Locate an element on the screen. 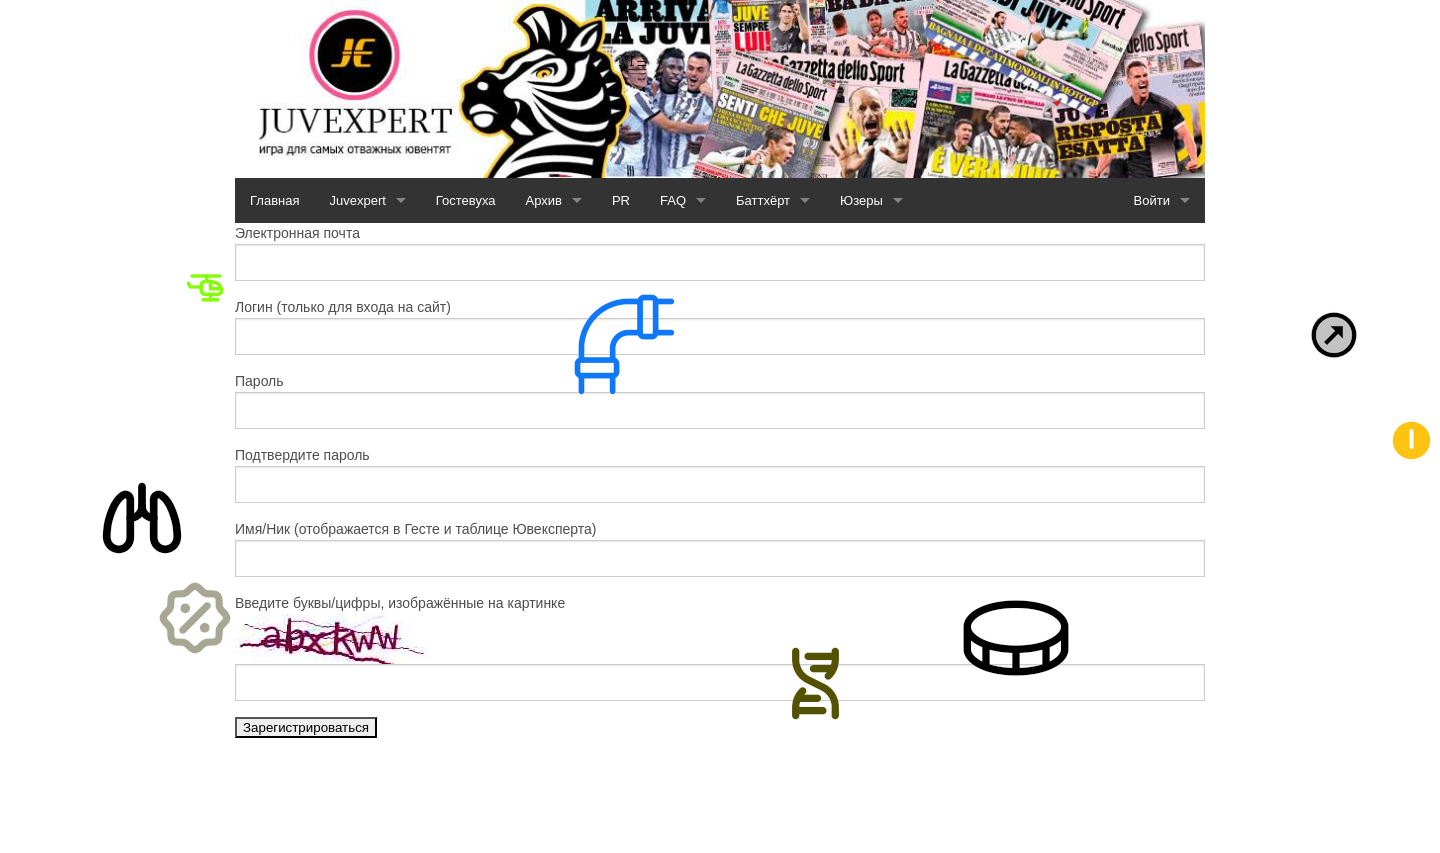 This screenshot has height=853, width=1440. access genetics or biological data is located at coordinates (815, 683).